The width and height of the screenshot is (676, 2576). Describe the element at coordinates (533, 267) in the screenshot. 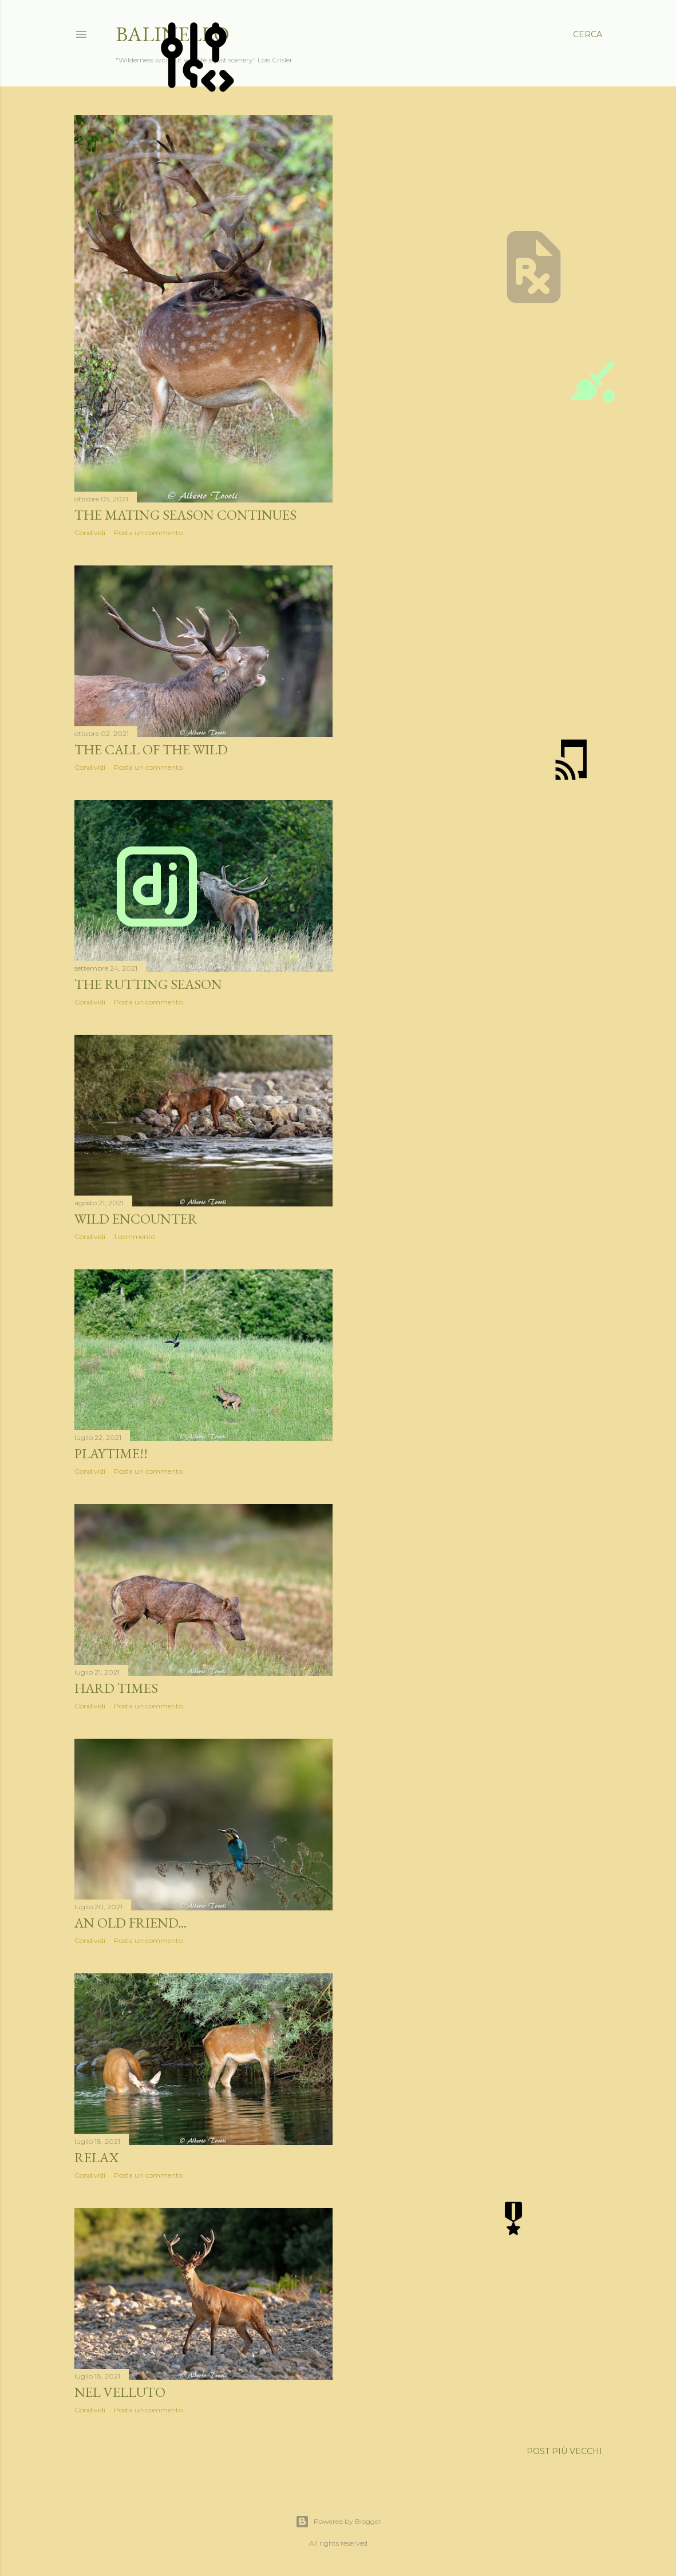

I see `view prescription document` at that location.